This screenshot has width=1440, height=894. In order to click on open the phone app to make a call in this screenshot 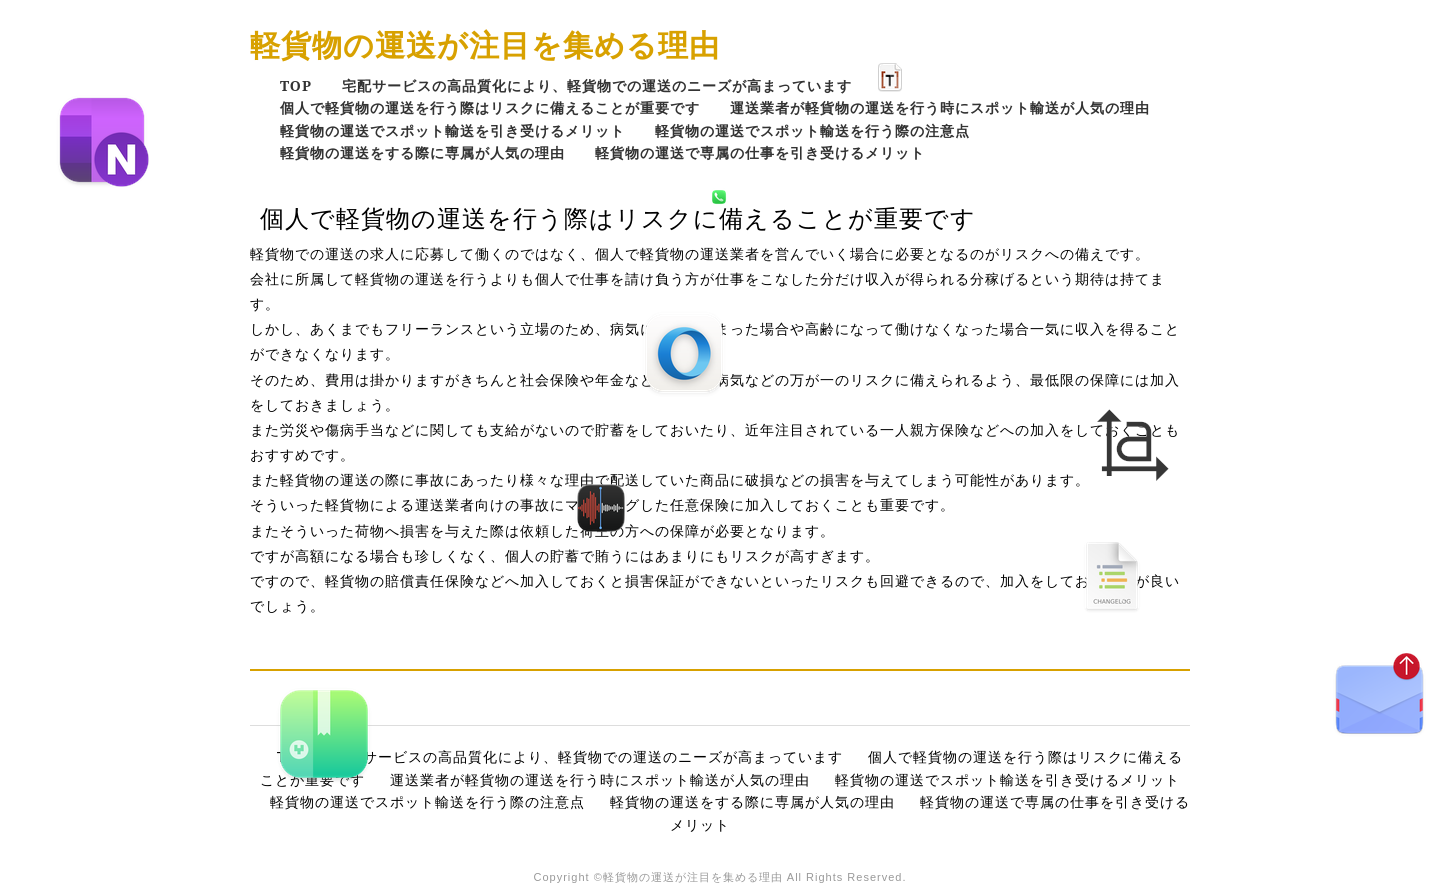, I will do `click(719, 197)`.